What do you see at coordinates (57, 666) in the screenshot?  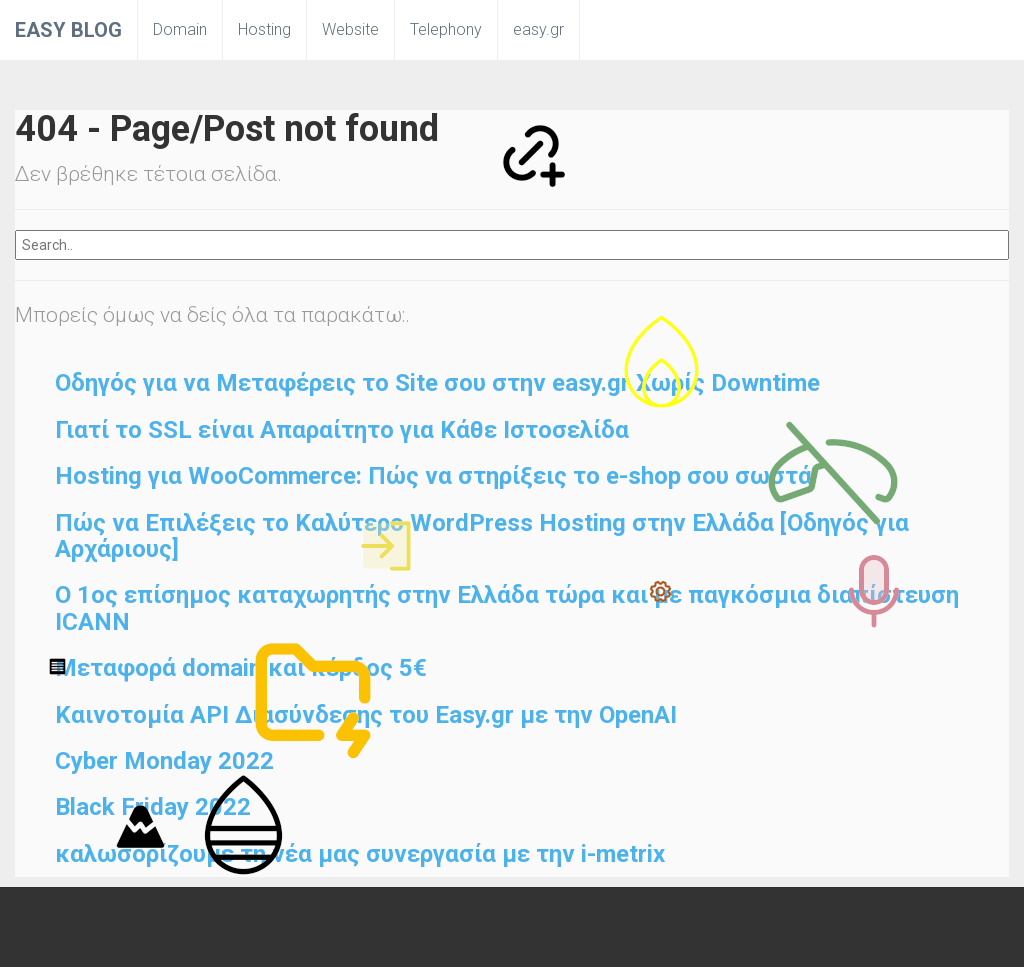 I see `justify text alignment` at bounding box center [57, 666].